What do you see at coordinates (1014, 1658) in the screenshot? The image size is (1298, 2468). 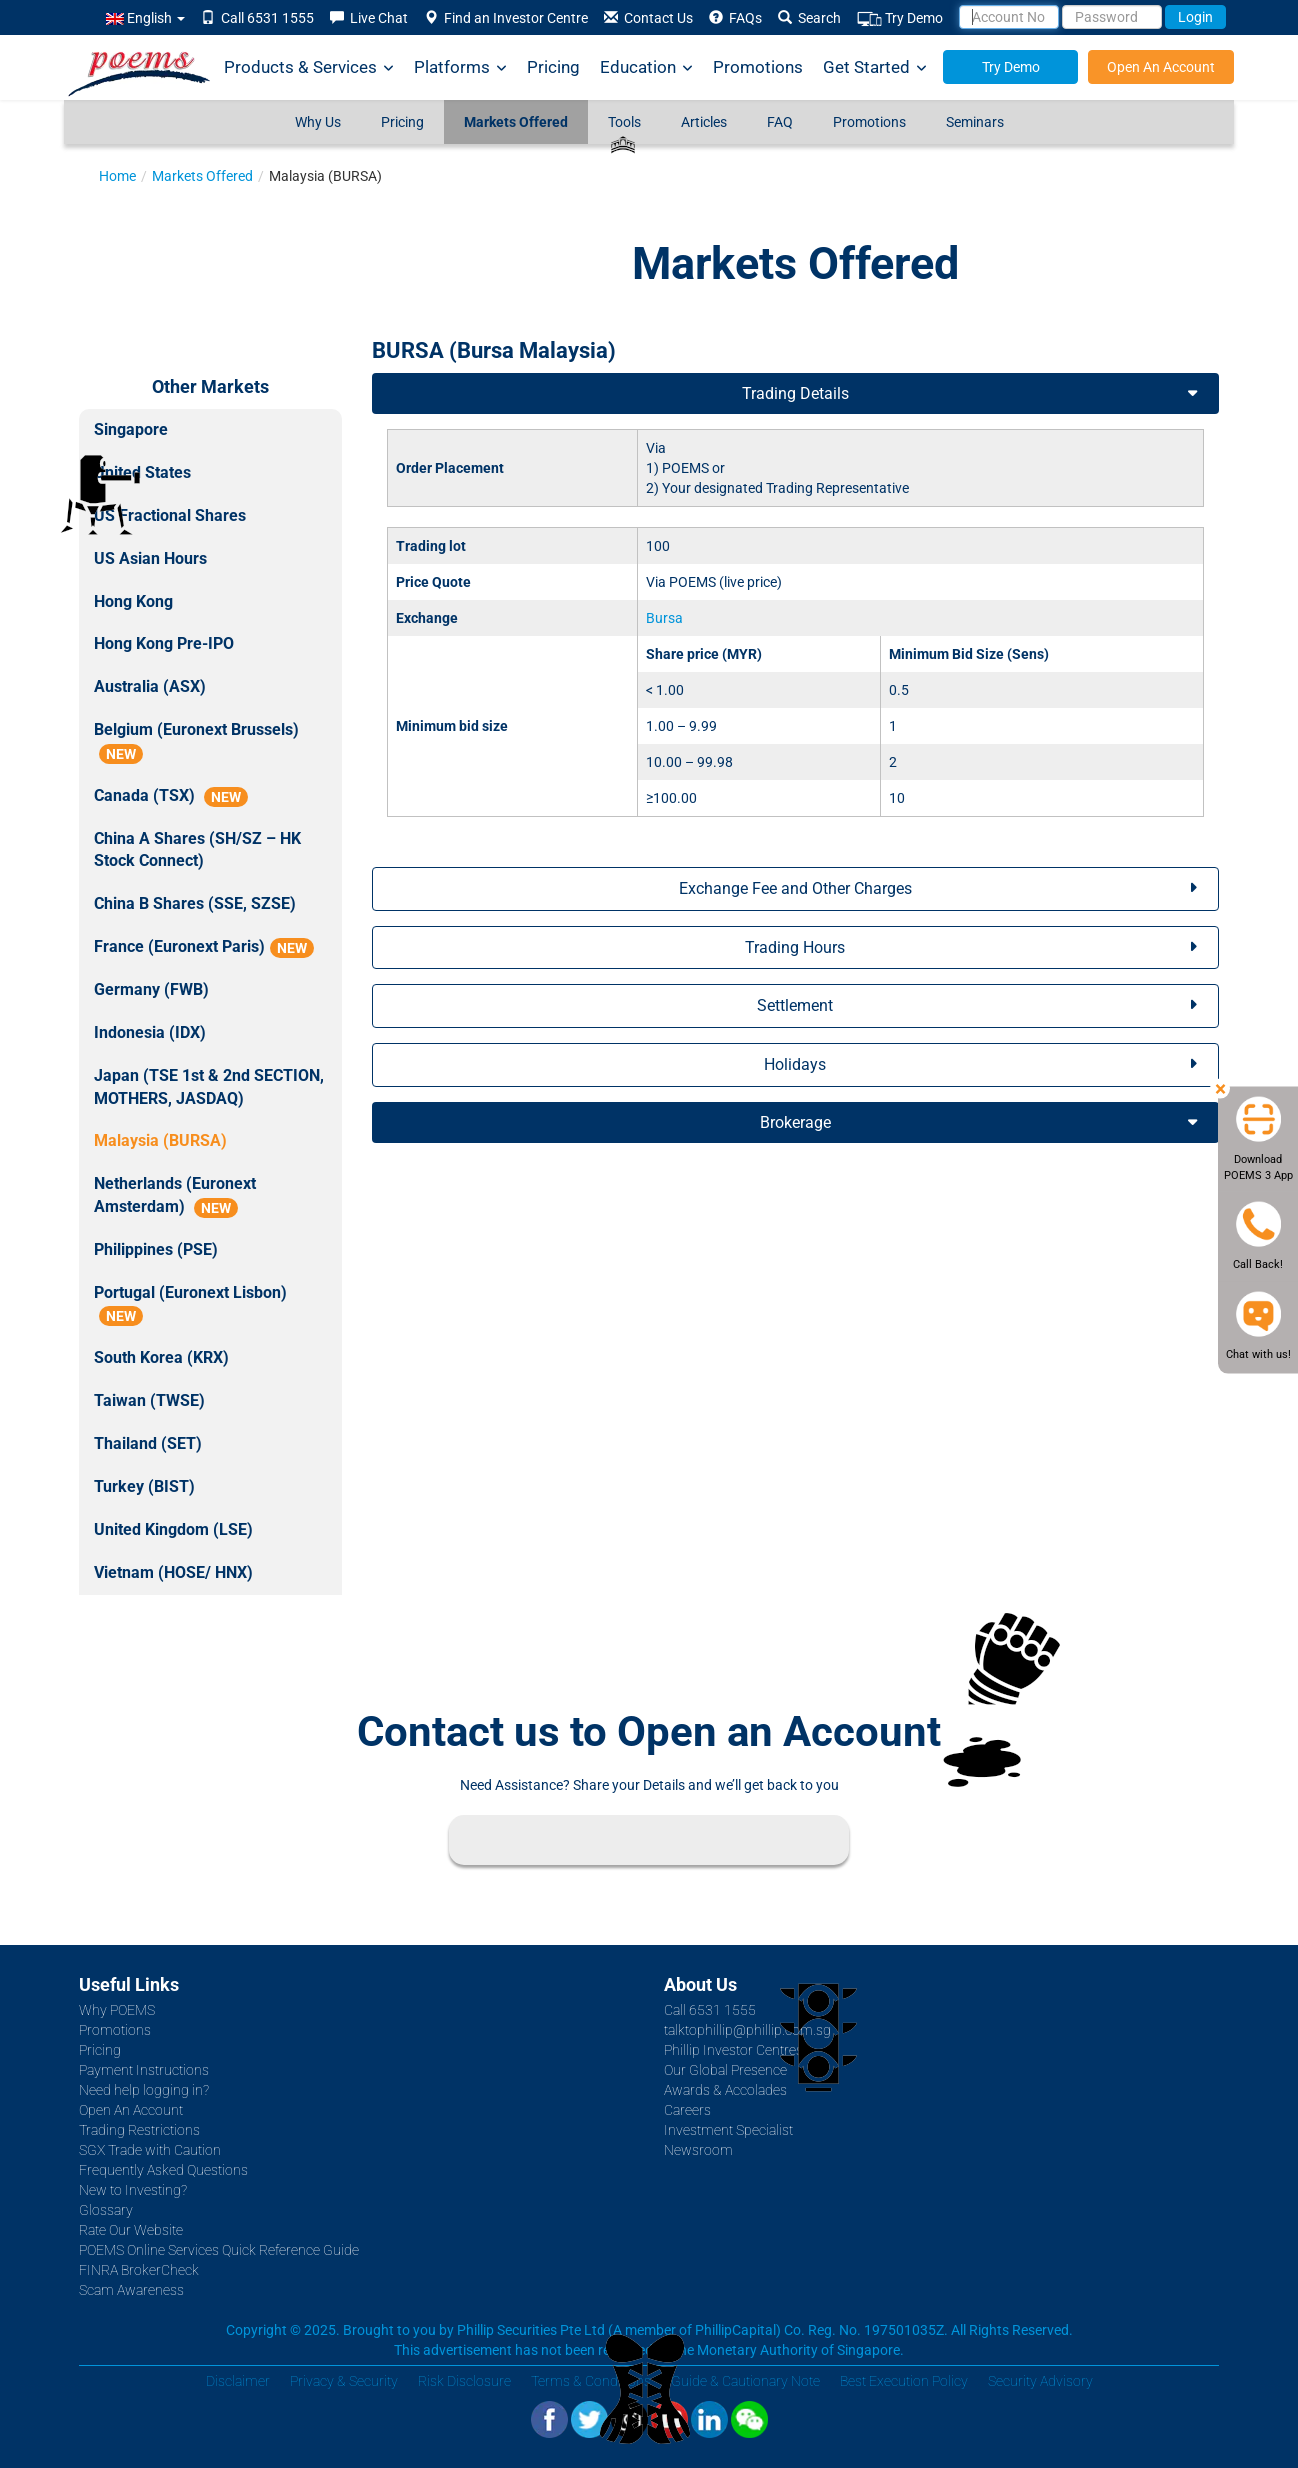 I see `select a melee or unarmed combat skill` at bounding box center [1014, 1658].